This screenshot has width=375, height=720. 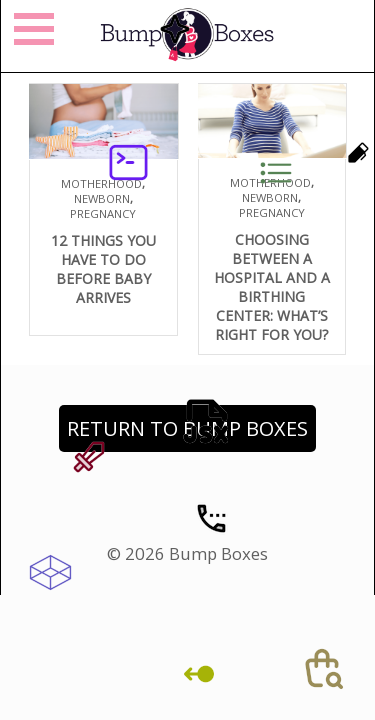 What do you see at coordinates (207, 423) in the screenshot?
I see `jsx file type indicator` at bounding box center [207, 423].